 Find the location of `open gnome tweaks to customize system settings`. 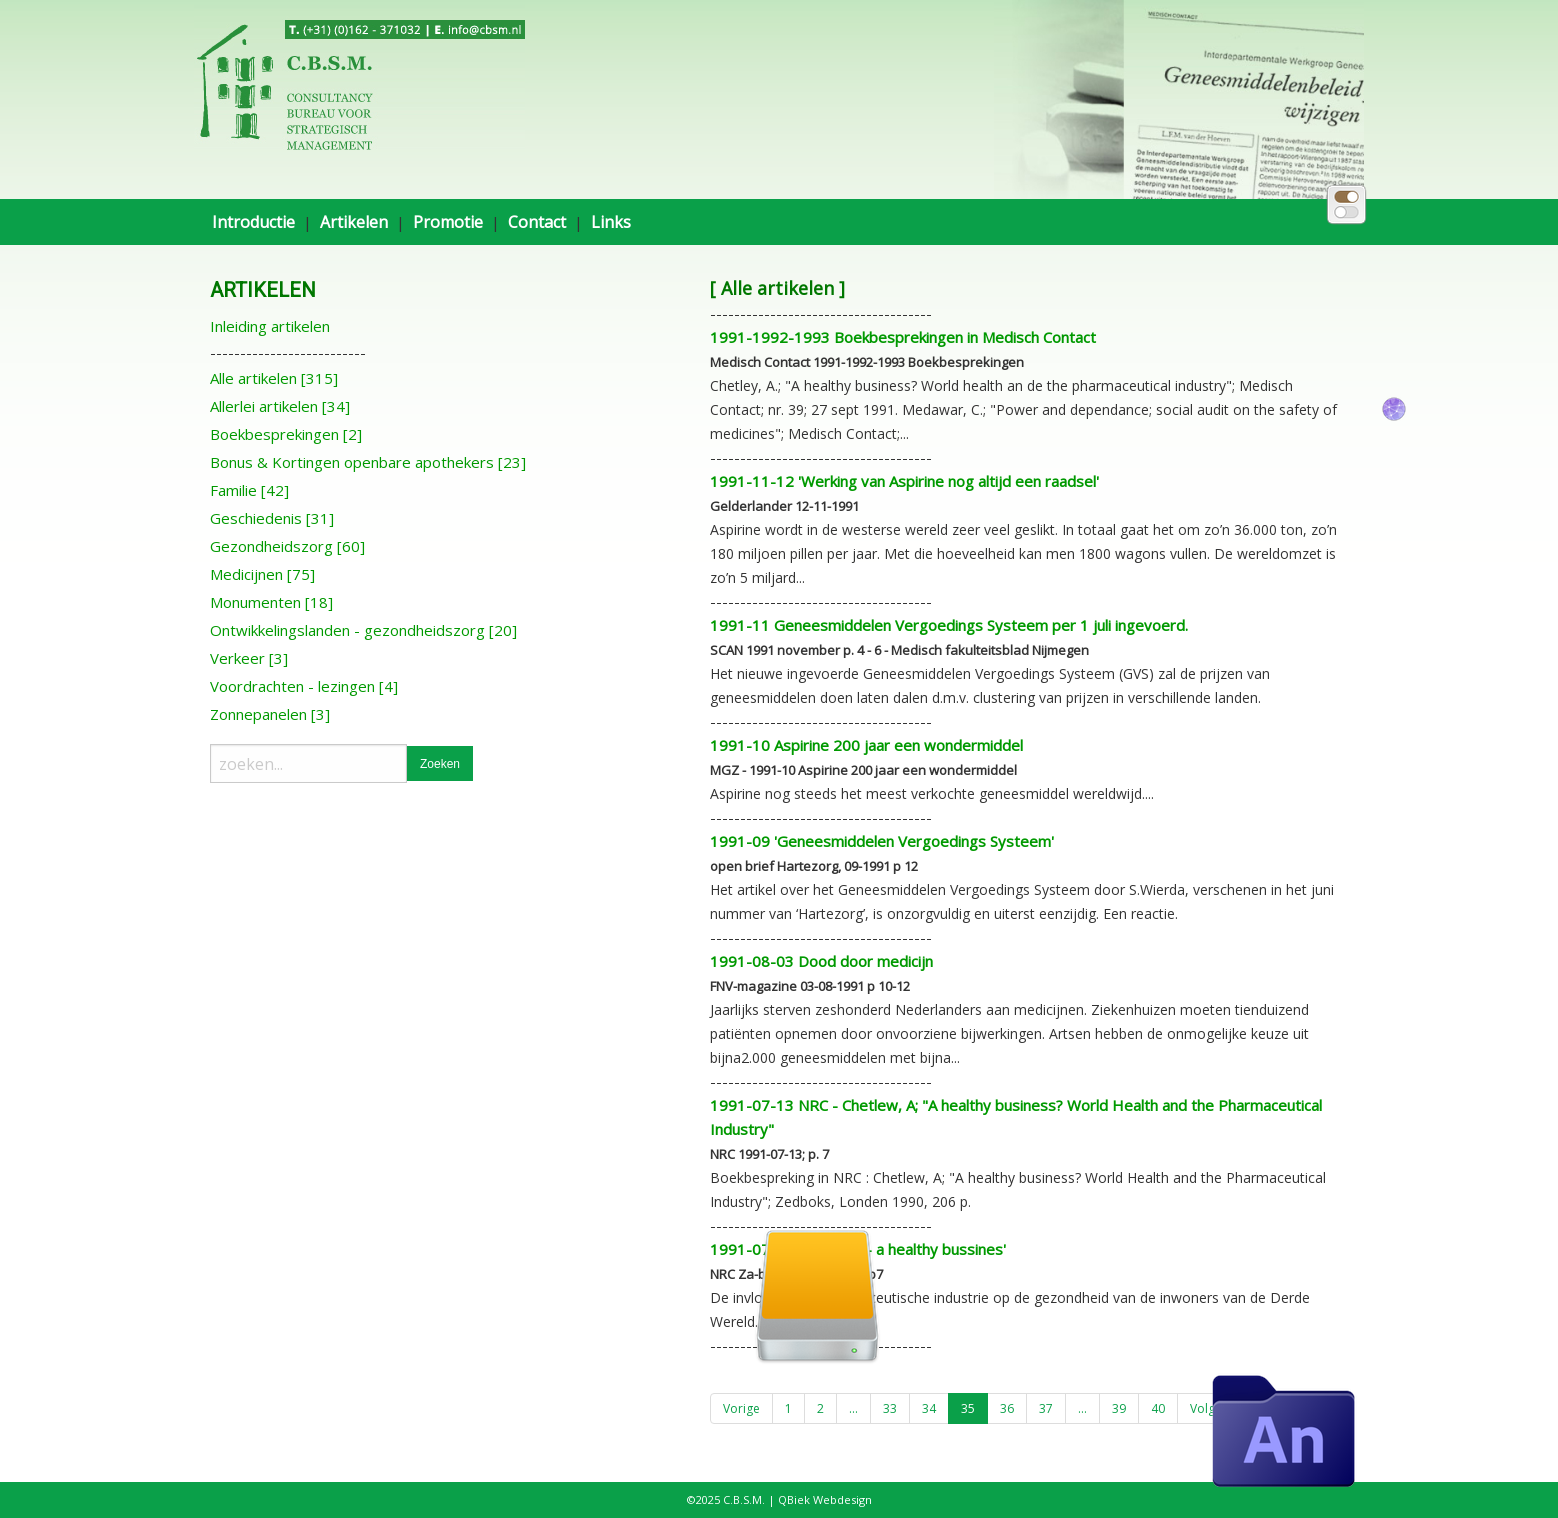

open gnome tweaks to customize system settings is located at coordinates (1346, 204).